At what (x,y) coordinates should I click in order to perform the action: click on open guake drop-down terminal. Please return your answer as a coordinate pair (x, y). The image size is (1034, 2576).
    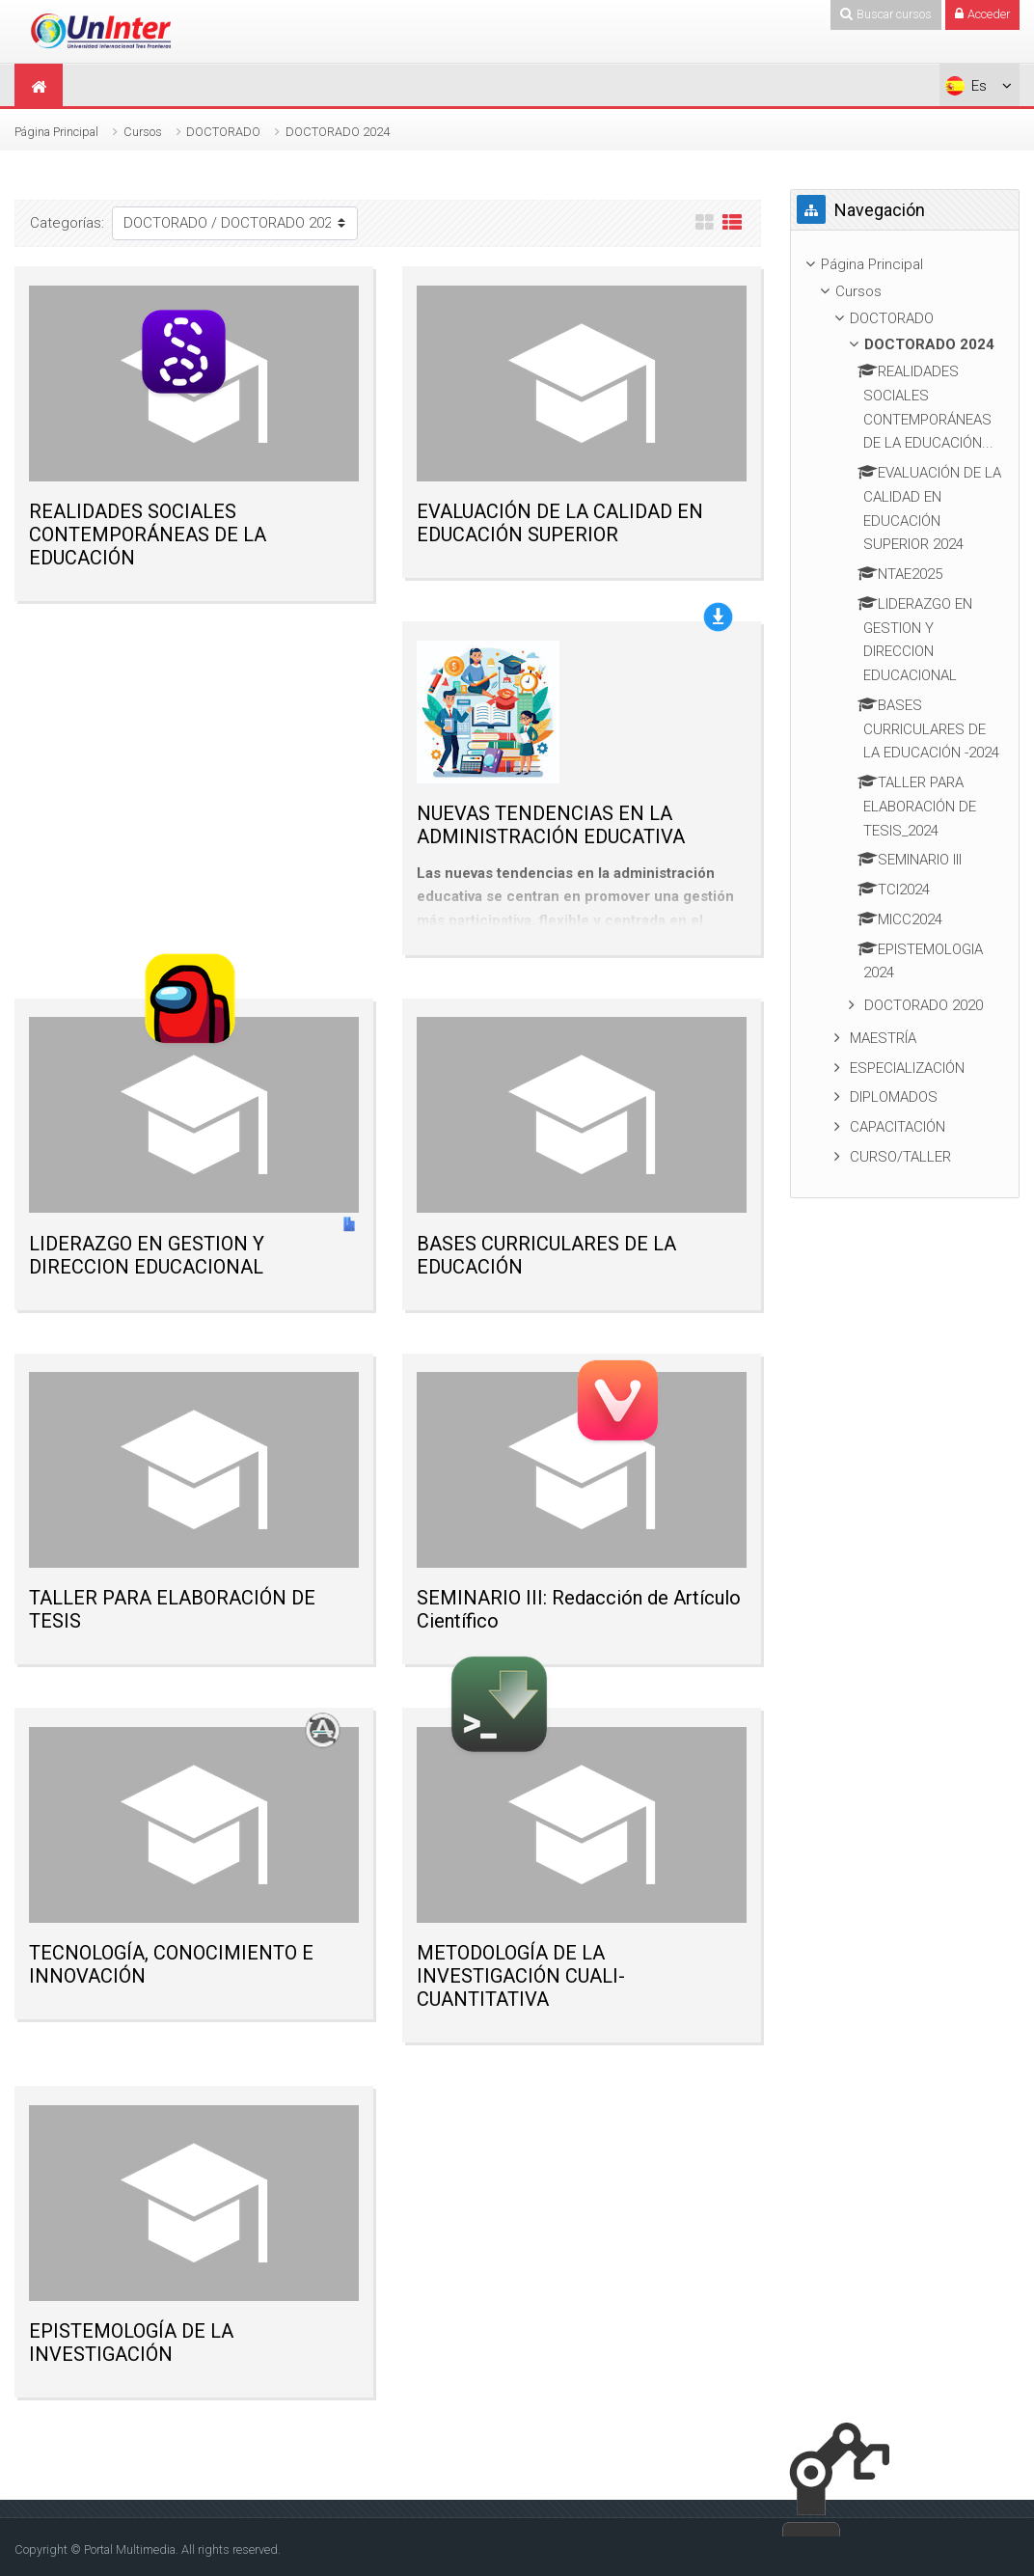
    Looking at the image, I should click on (499, 1704).